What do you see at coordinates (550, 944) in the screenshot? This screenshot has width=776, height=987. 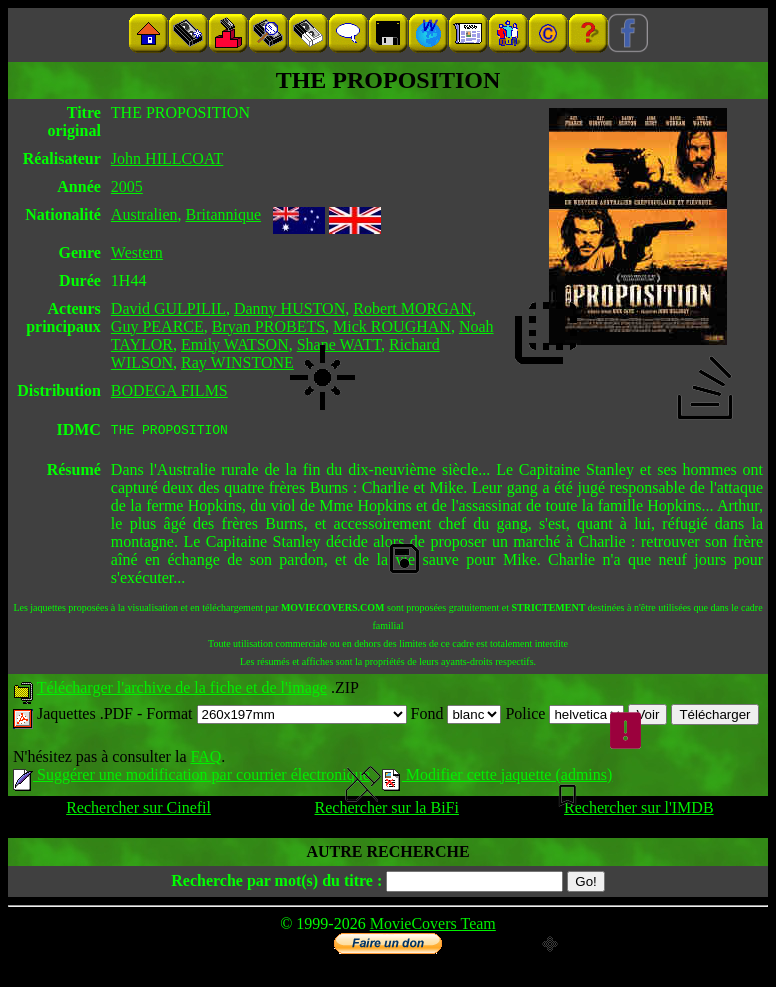 I see `view or manage UI components` at bounding box center [550, 944].